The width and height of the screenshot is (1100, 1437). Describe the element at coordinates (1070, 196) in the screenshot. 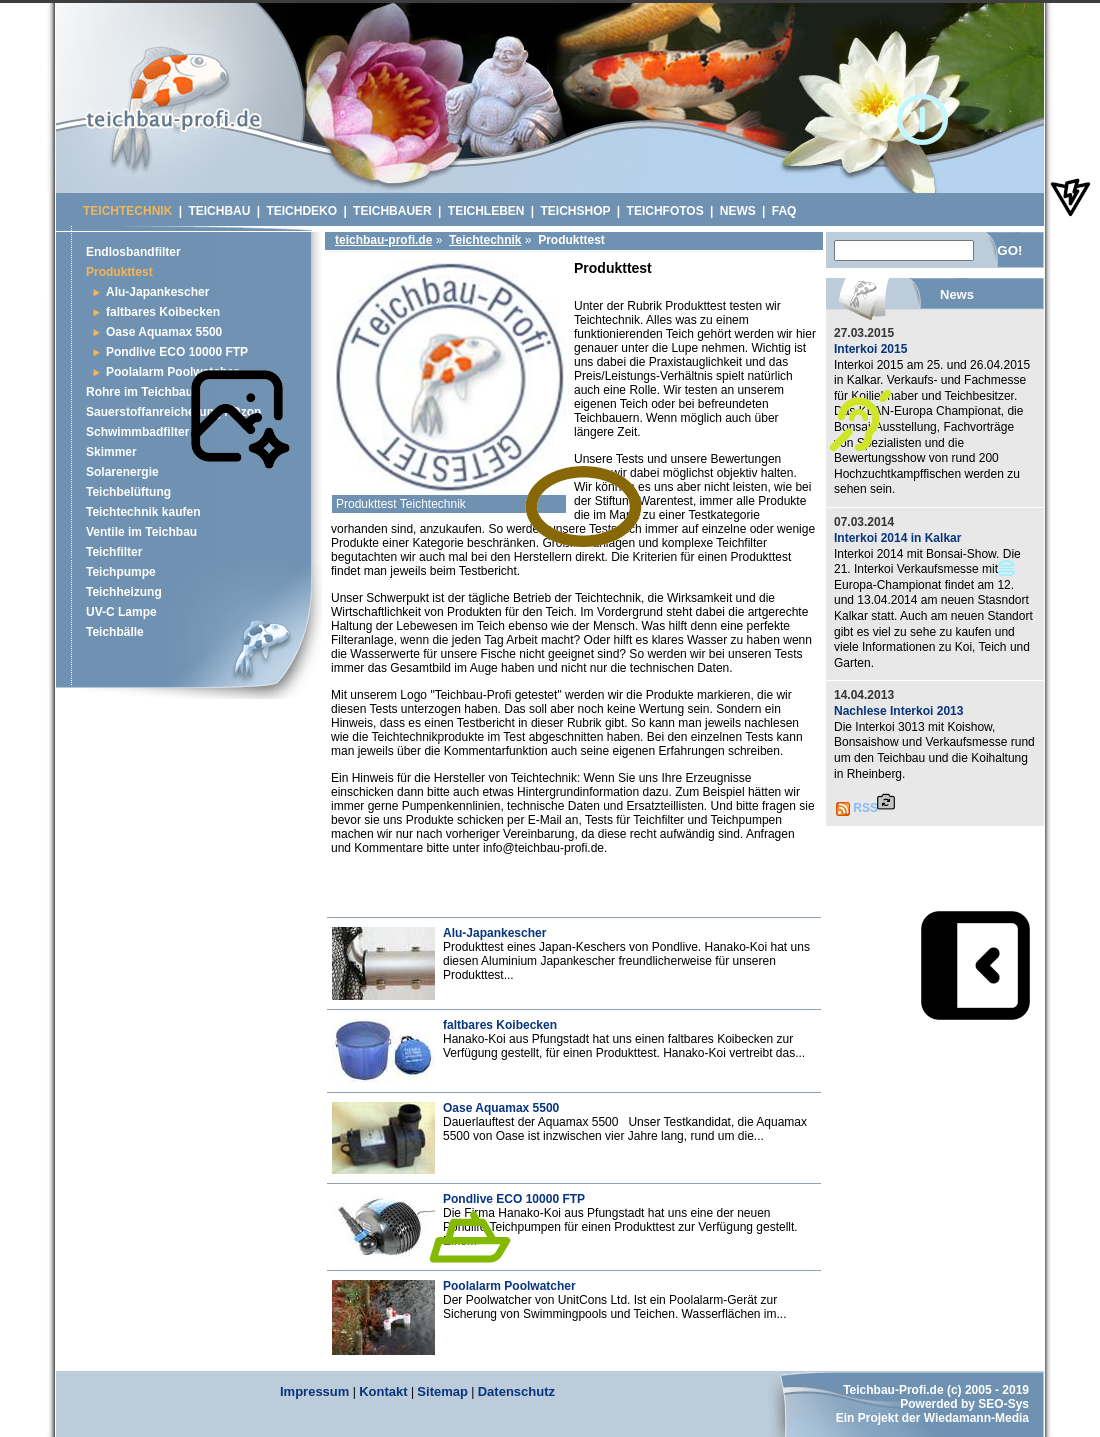

I see `vite development tool or project` at that location.